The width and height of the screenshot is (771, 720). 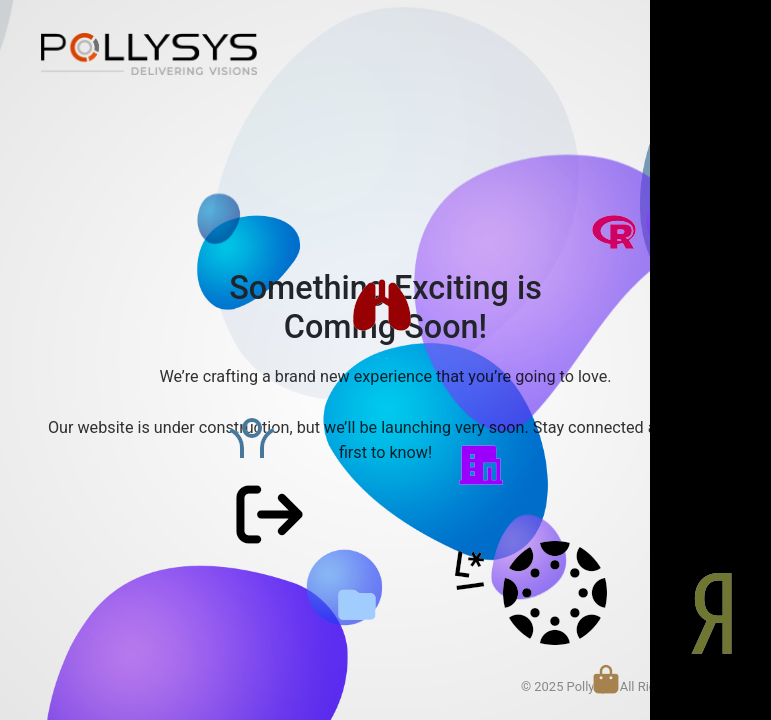 What do you see at coordinates (606, 681) in the screenshot?
I see `view your shopping bag` at bounding box center [606, 681].